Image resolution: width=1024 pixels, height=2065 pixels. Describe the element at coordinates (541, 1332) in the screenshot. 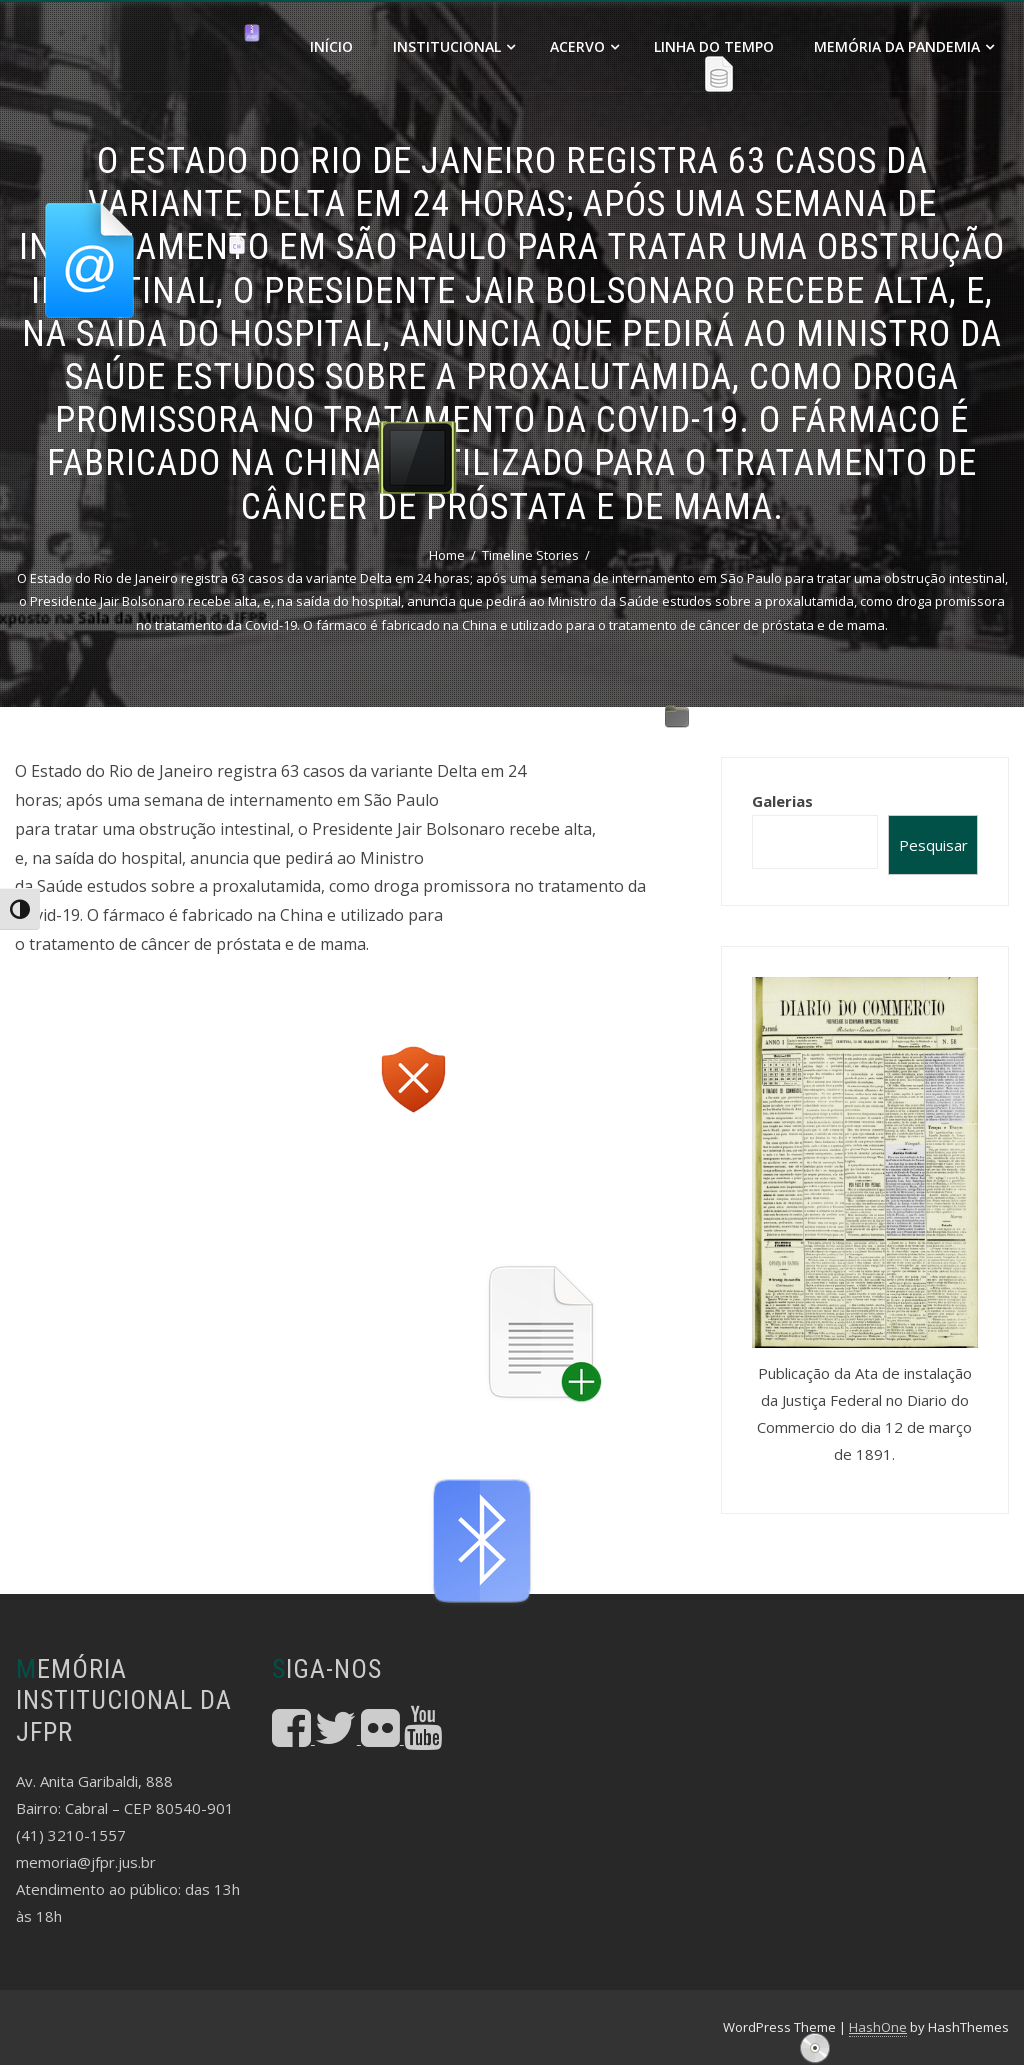

I see `create a new text document` at that location.